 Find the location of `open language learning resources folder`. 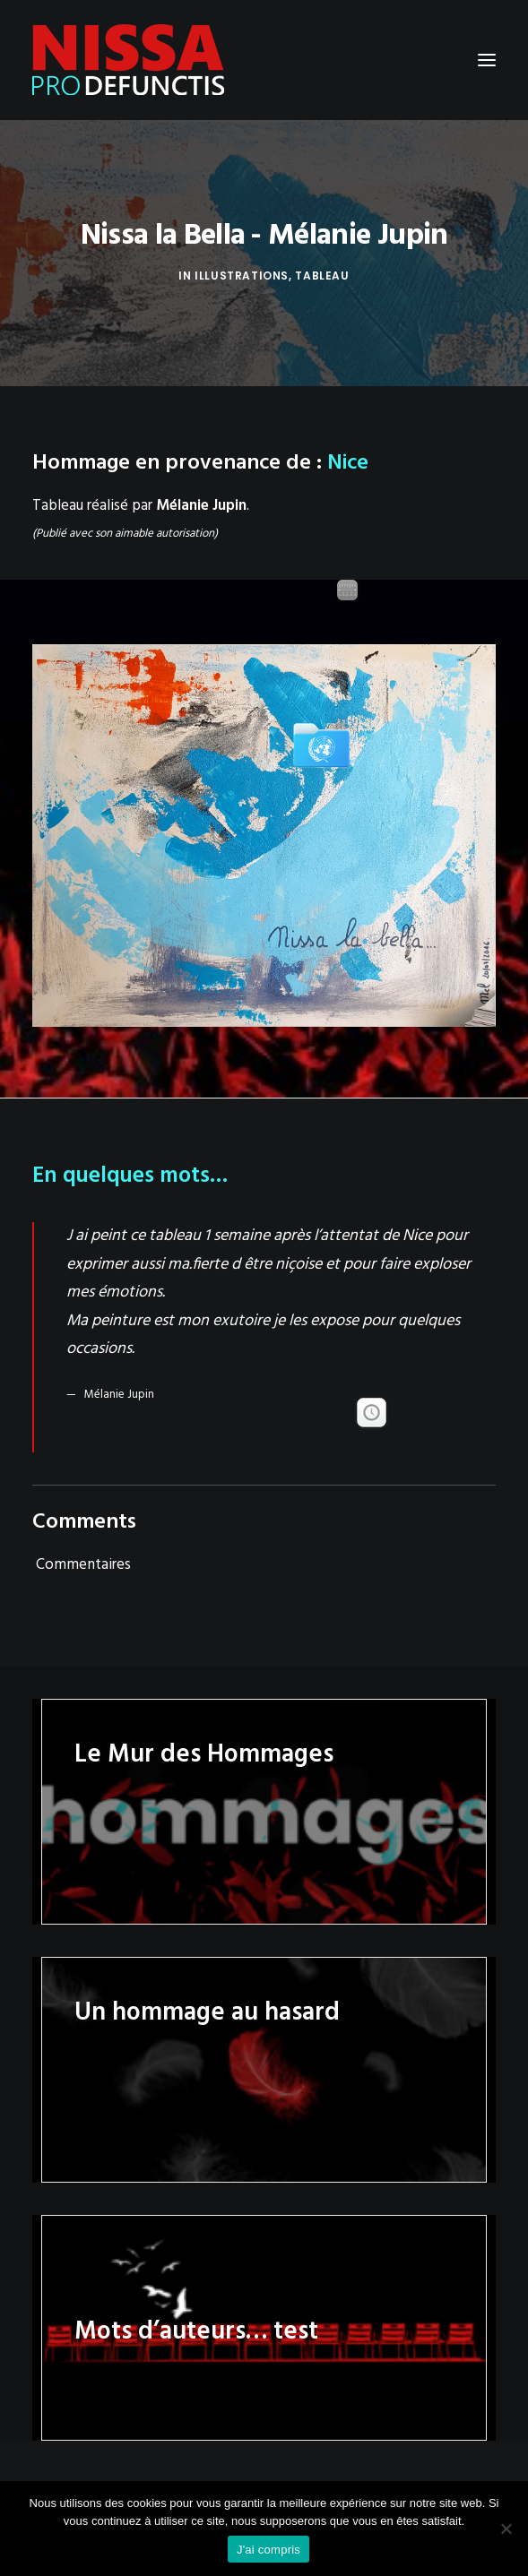

open language learning resources folder is located at coordinates (321, 746).